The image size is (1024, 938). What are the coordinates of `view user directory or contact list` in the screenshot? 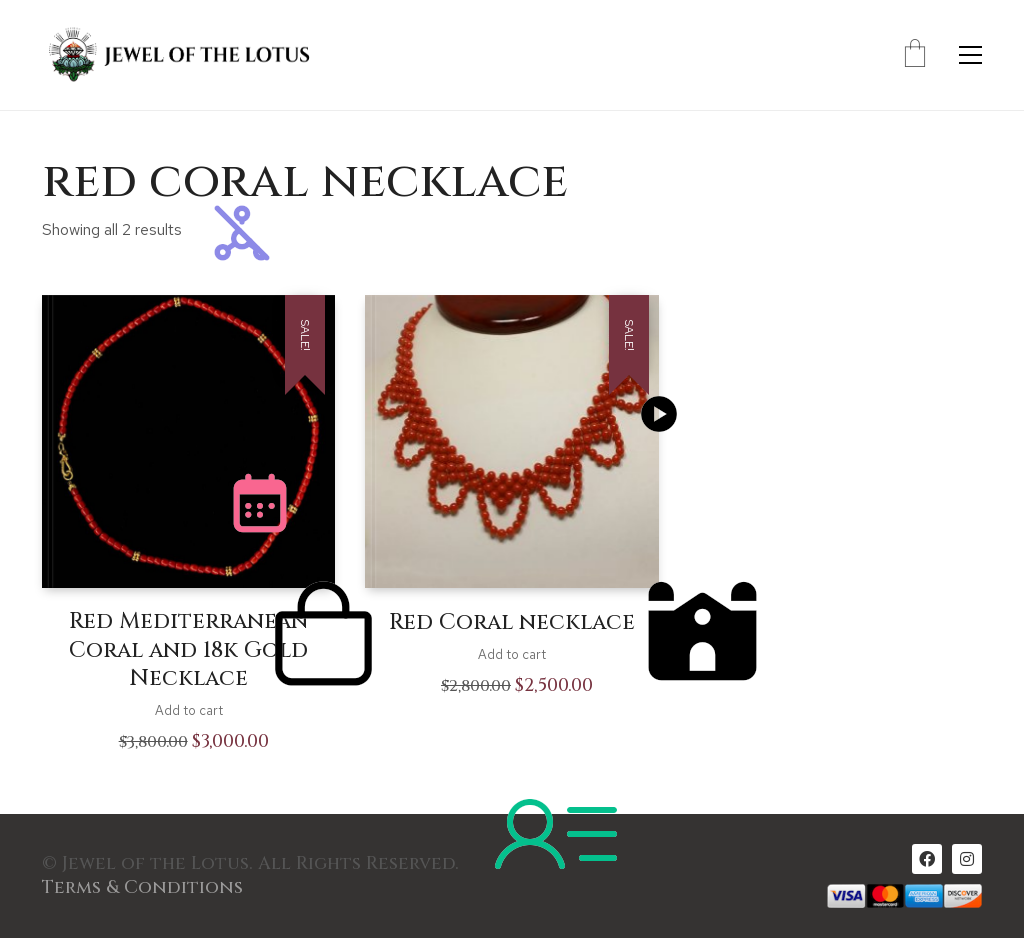 It's located at (554, 834).